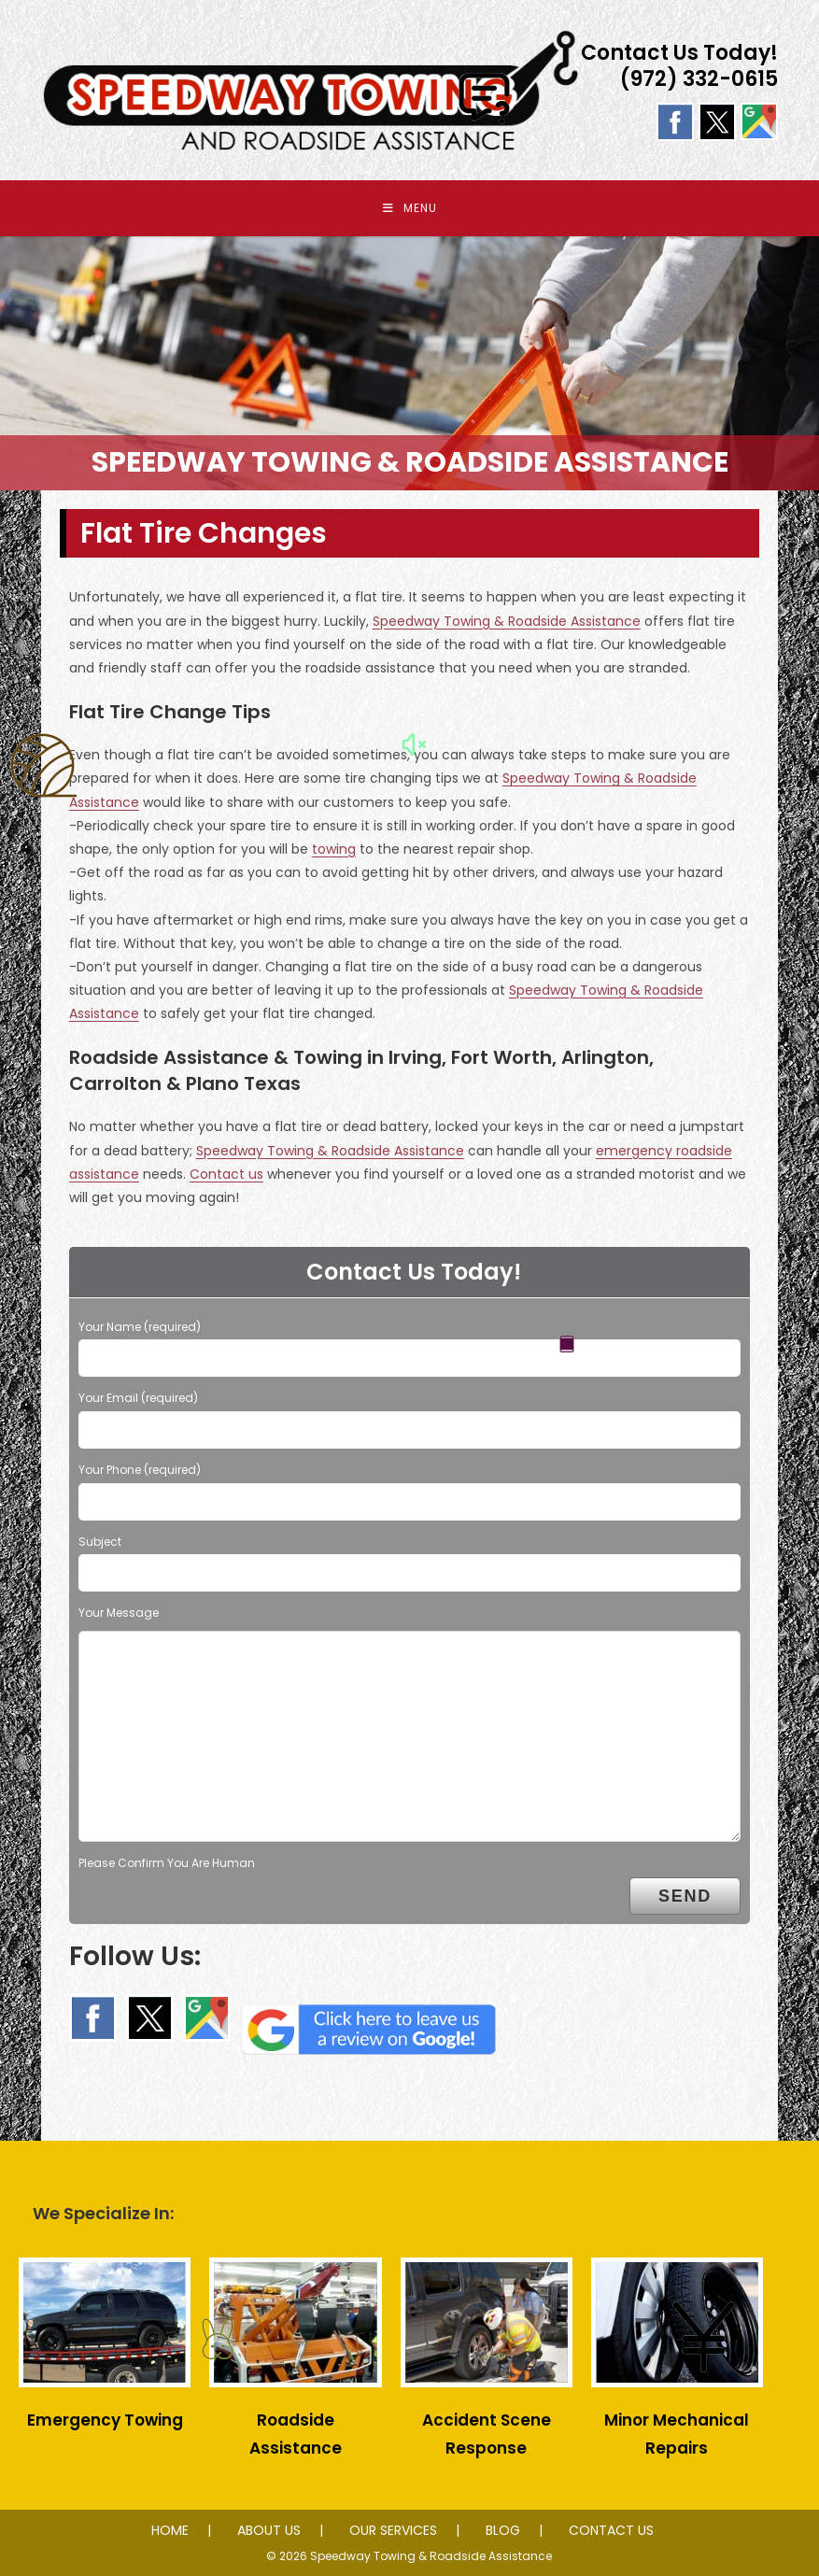 The height and width of the screenshot is (2576, 819). I want to click on view prices in Japanese yen, so click(703, 2335).